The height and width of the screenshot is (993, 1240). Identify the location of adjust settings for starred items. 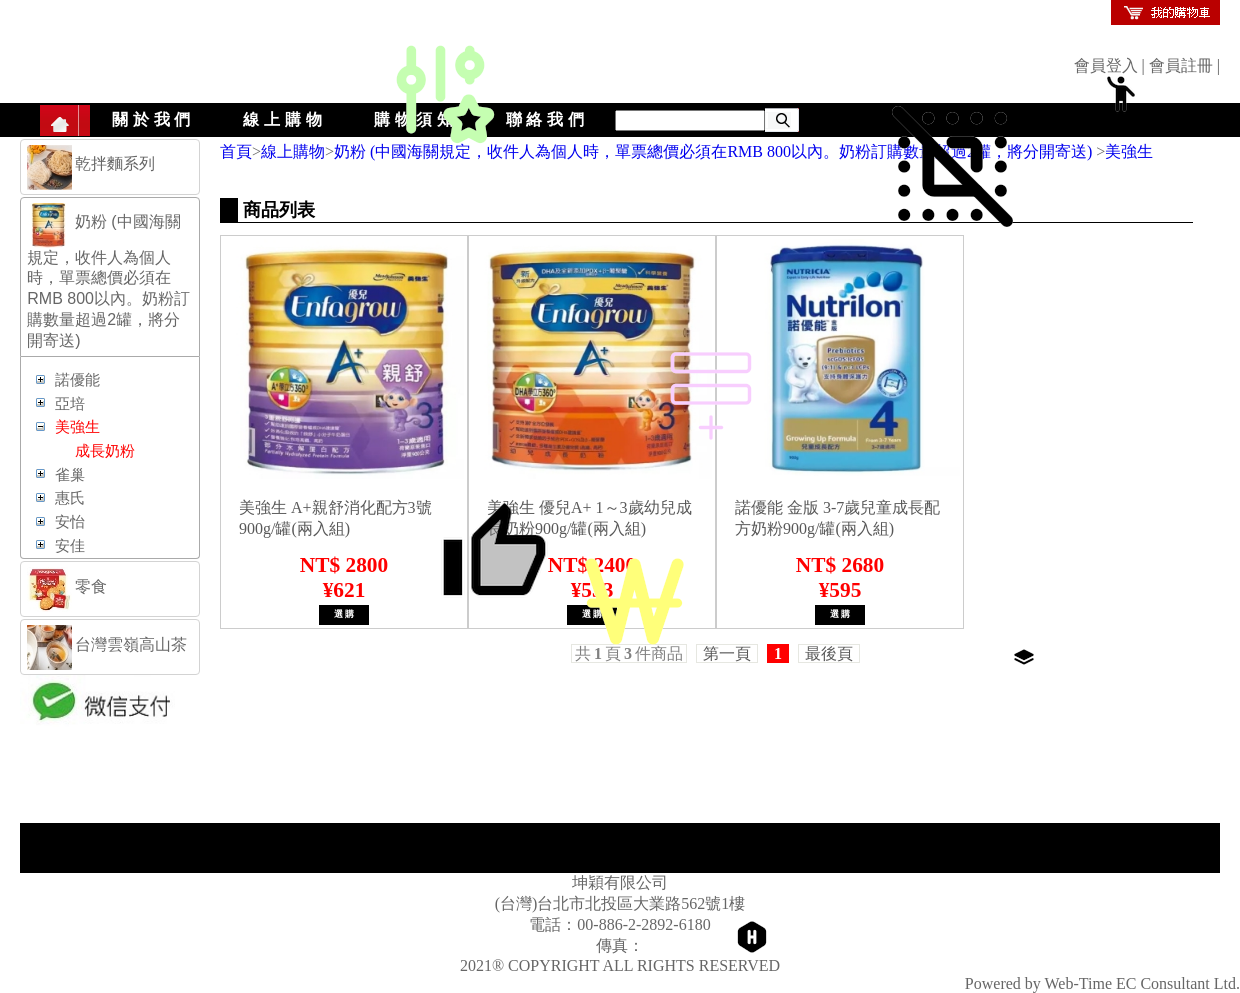
(440, 89).